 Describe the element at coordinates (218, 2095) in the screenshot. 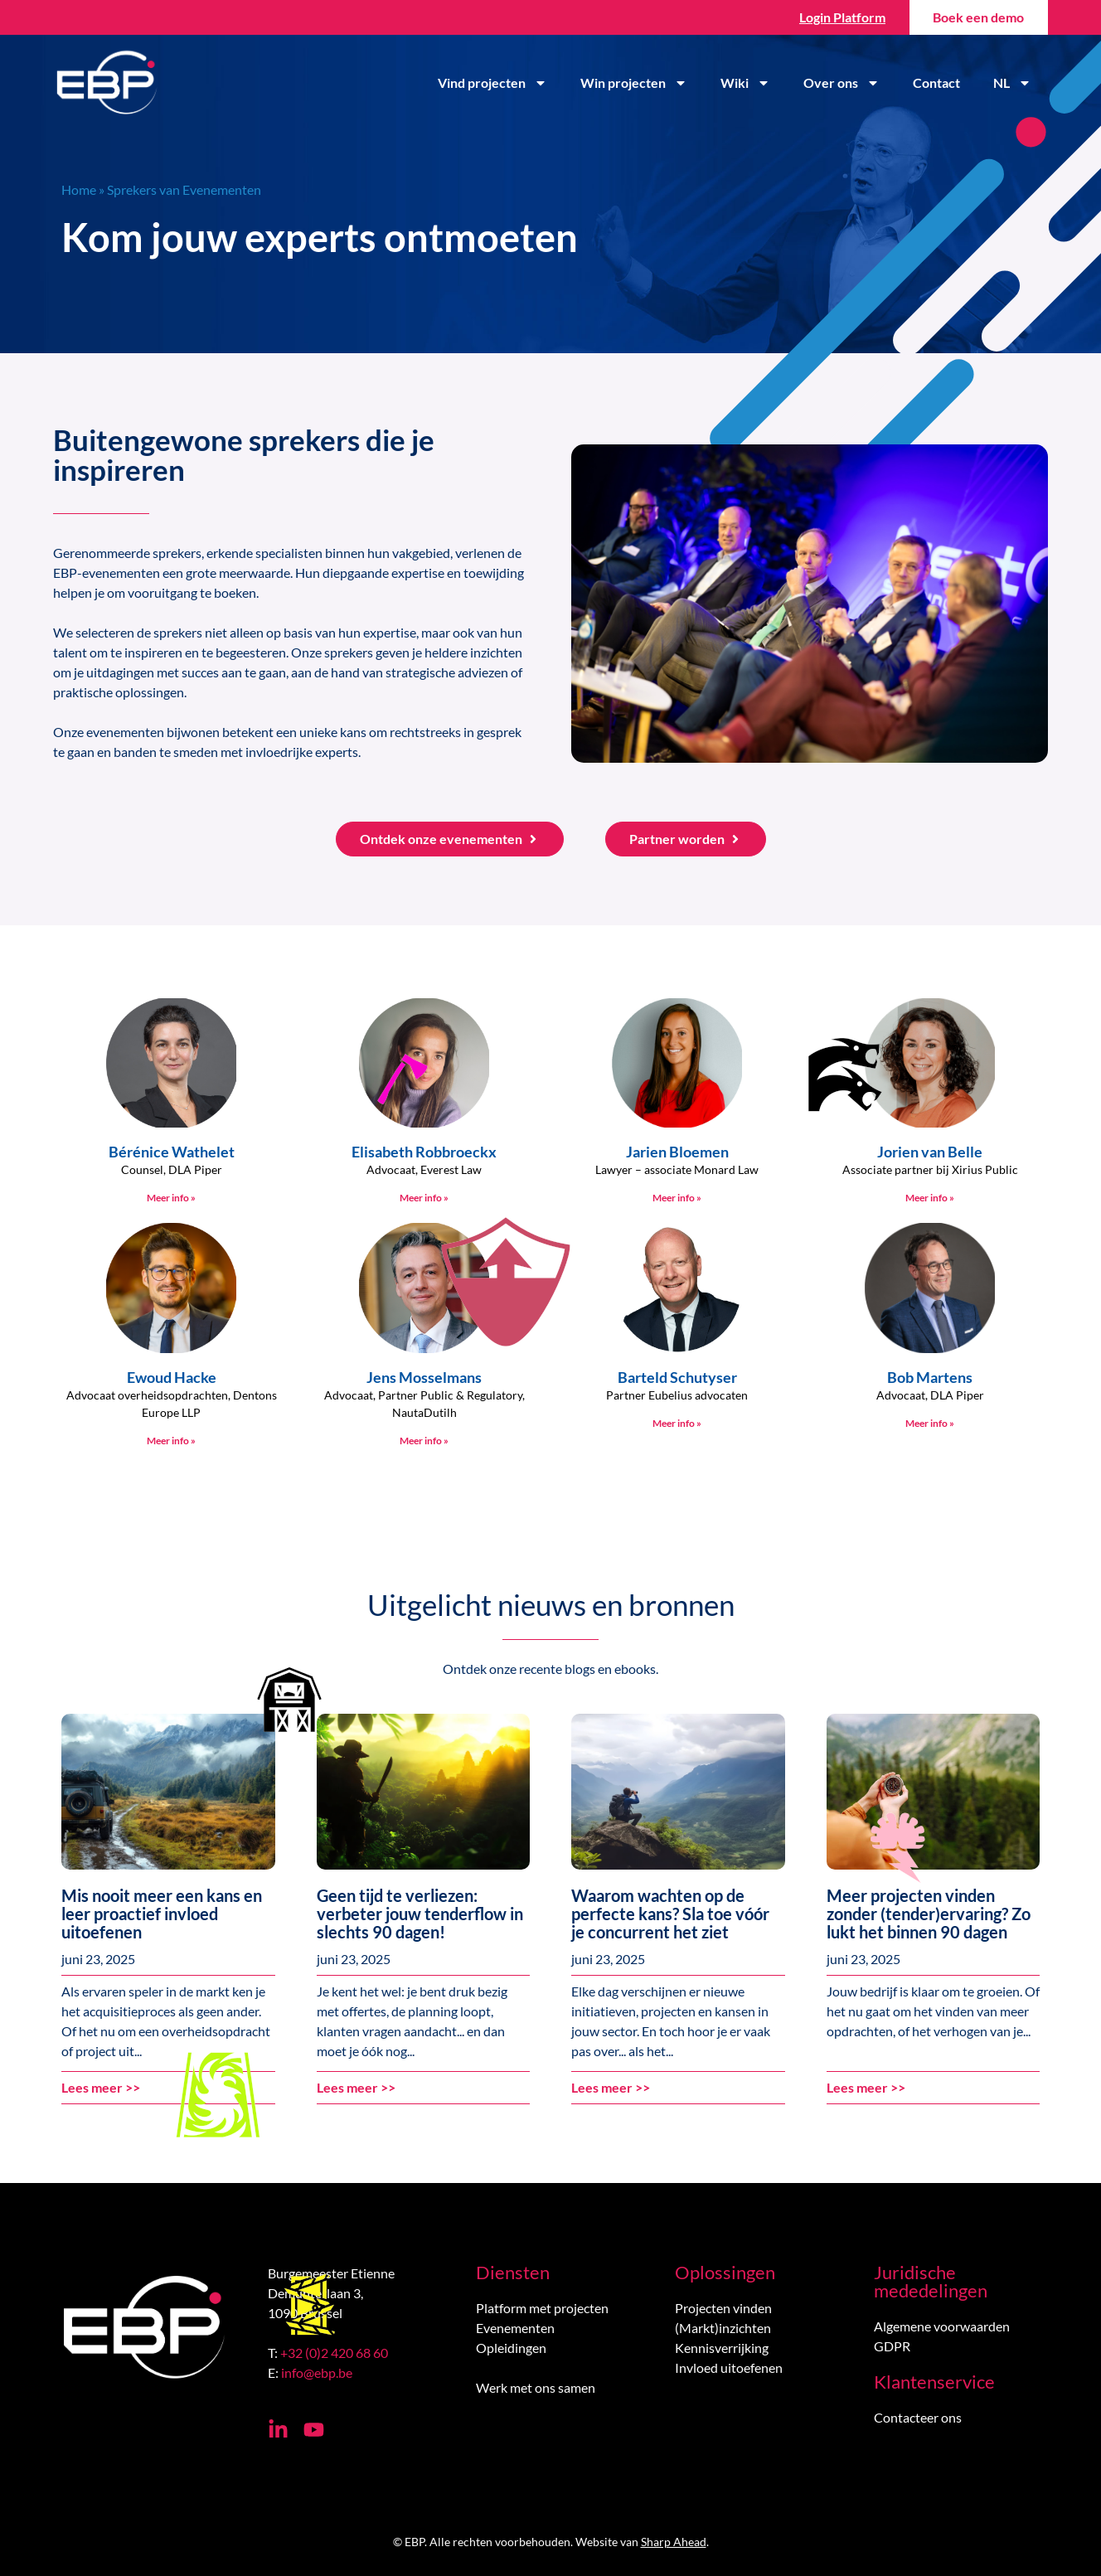

I see `enter a magical portal or gateway` at that location.